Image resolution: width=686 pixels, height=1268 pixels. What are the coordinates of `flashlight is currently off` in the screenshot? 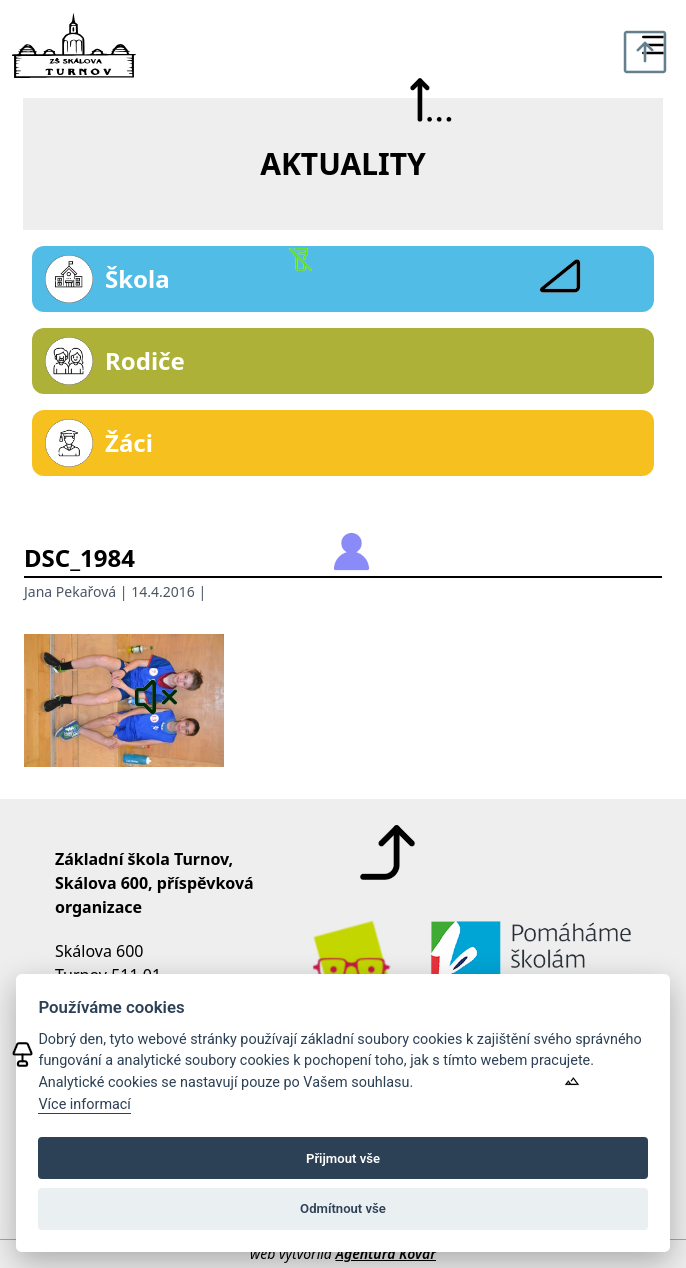 It's located at (300, 259).